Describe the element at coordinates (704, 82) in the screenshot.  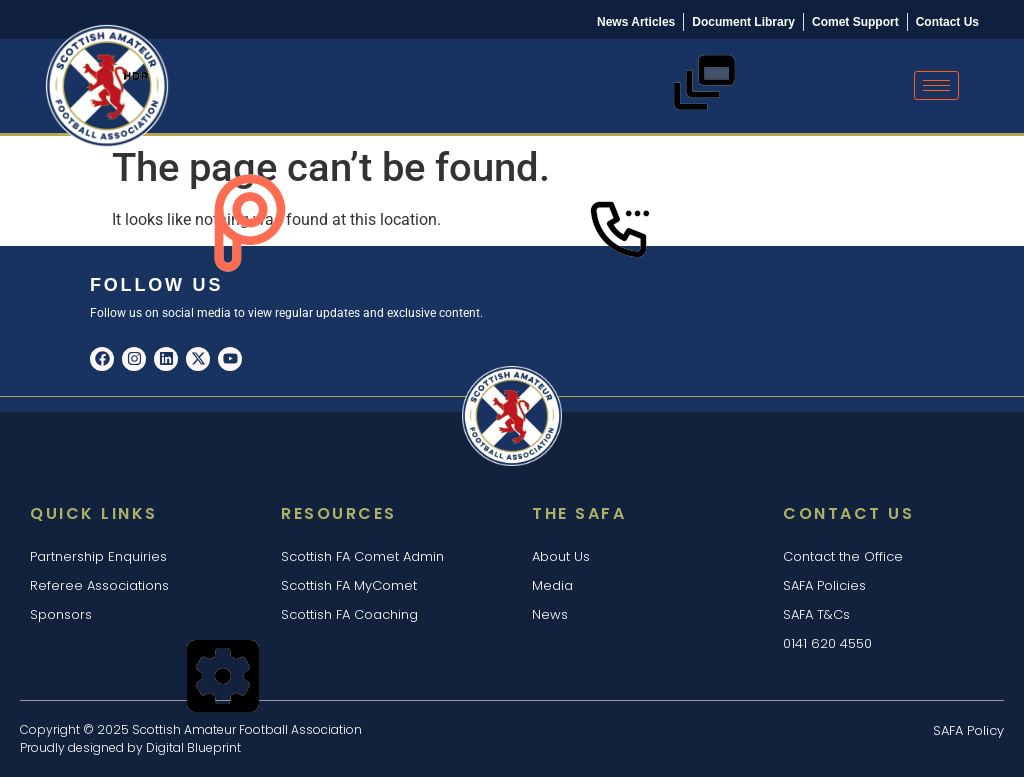
I see `view dynamic content feed` at that location.